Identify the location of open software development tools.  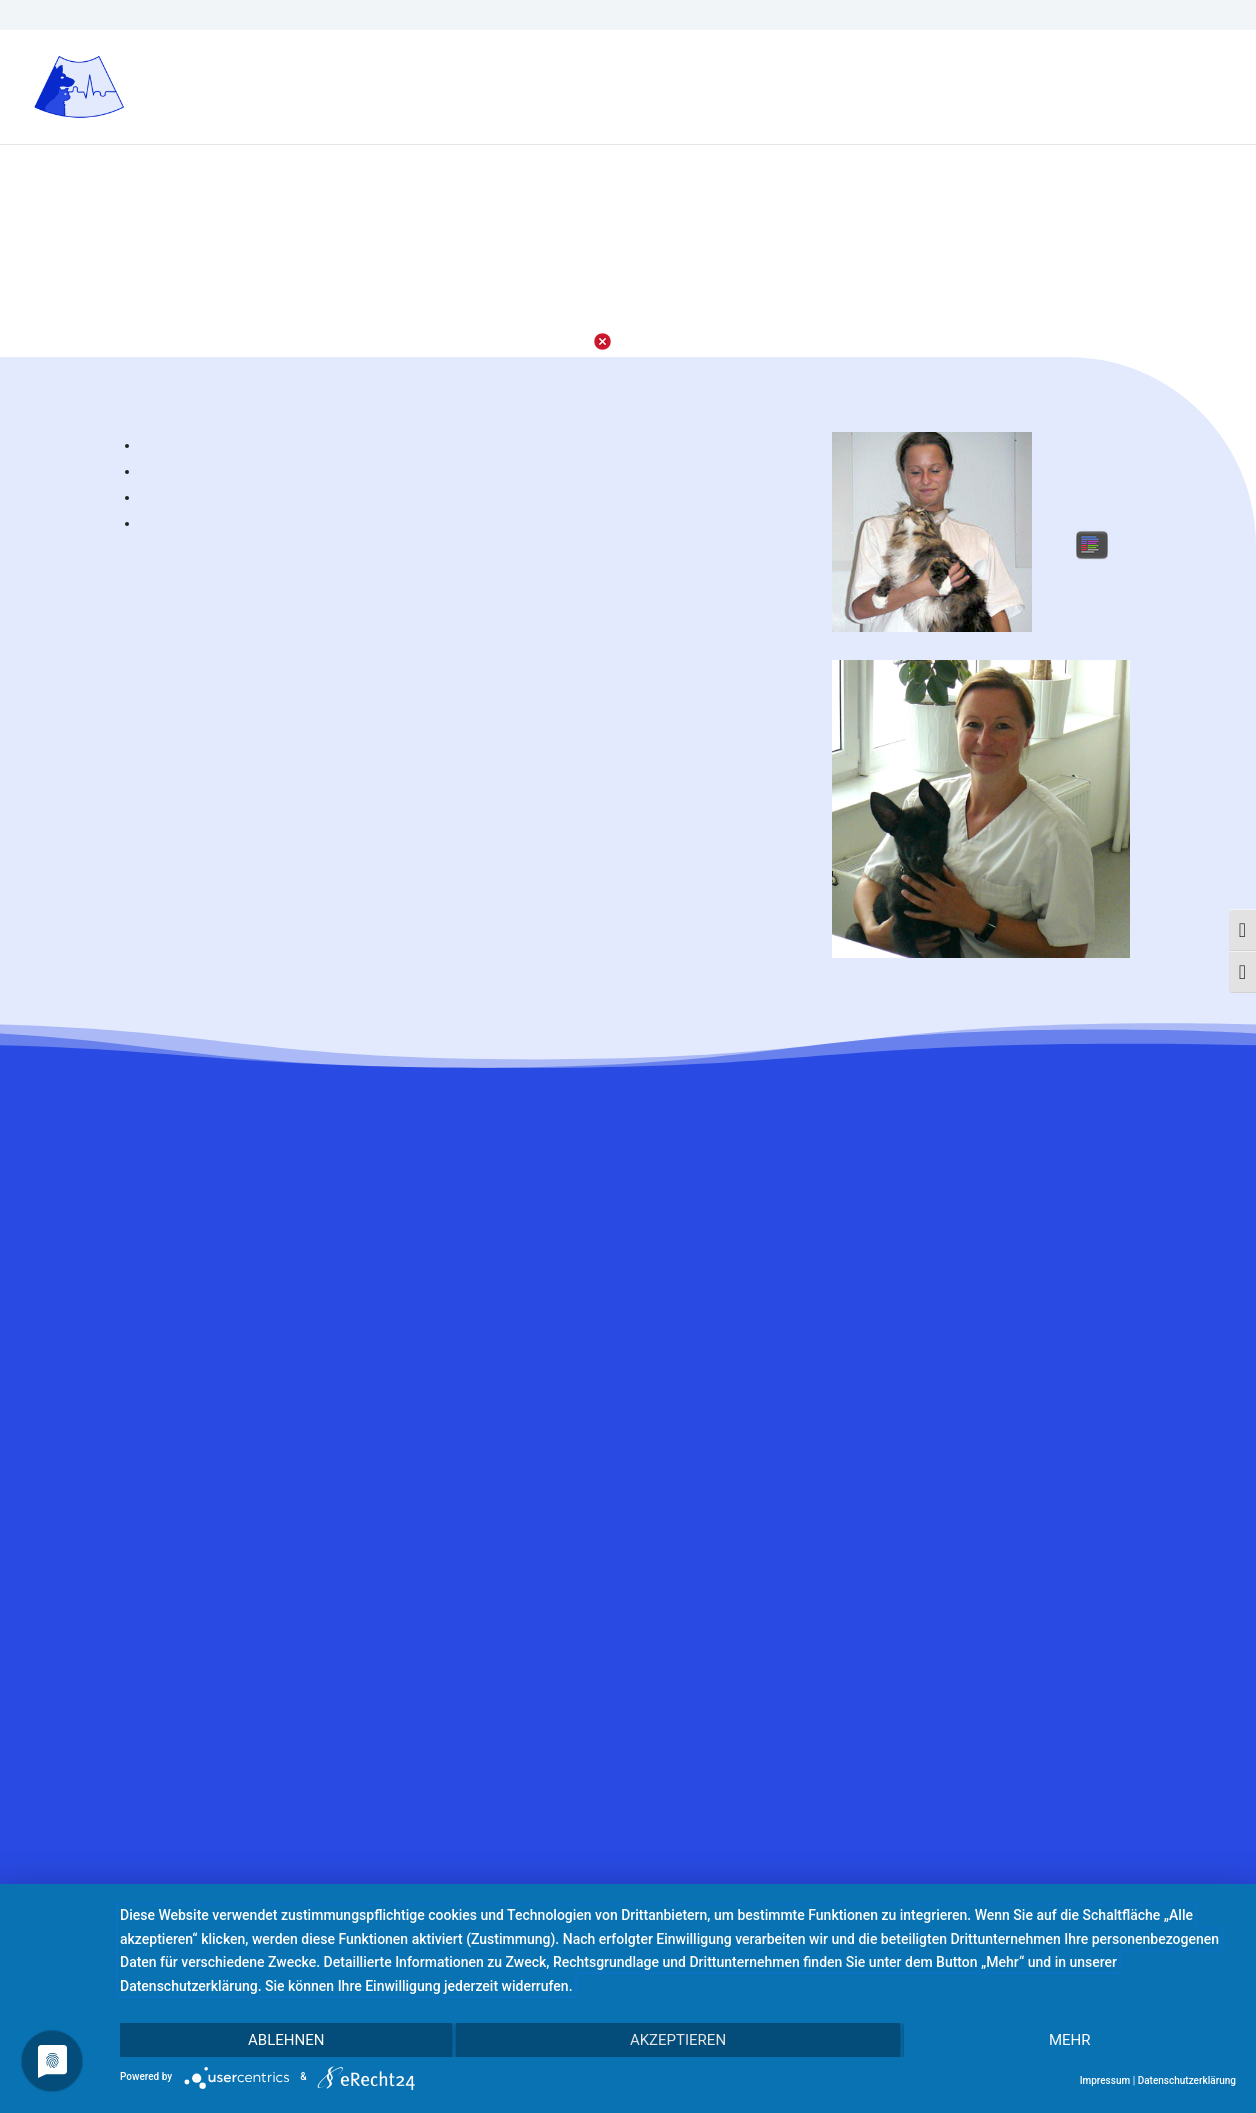
(1092, 545).